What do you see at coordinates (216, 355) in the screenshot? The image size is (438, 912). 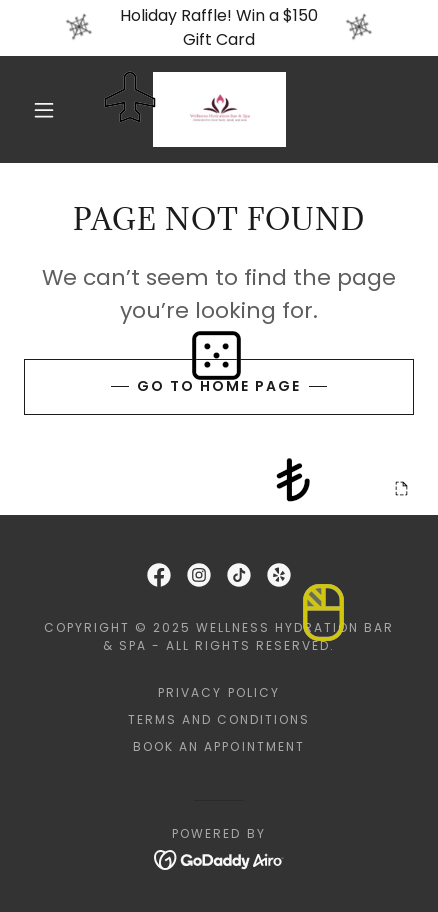 I see `roll dice or generate random number` at bounding box center [216, 355].